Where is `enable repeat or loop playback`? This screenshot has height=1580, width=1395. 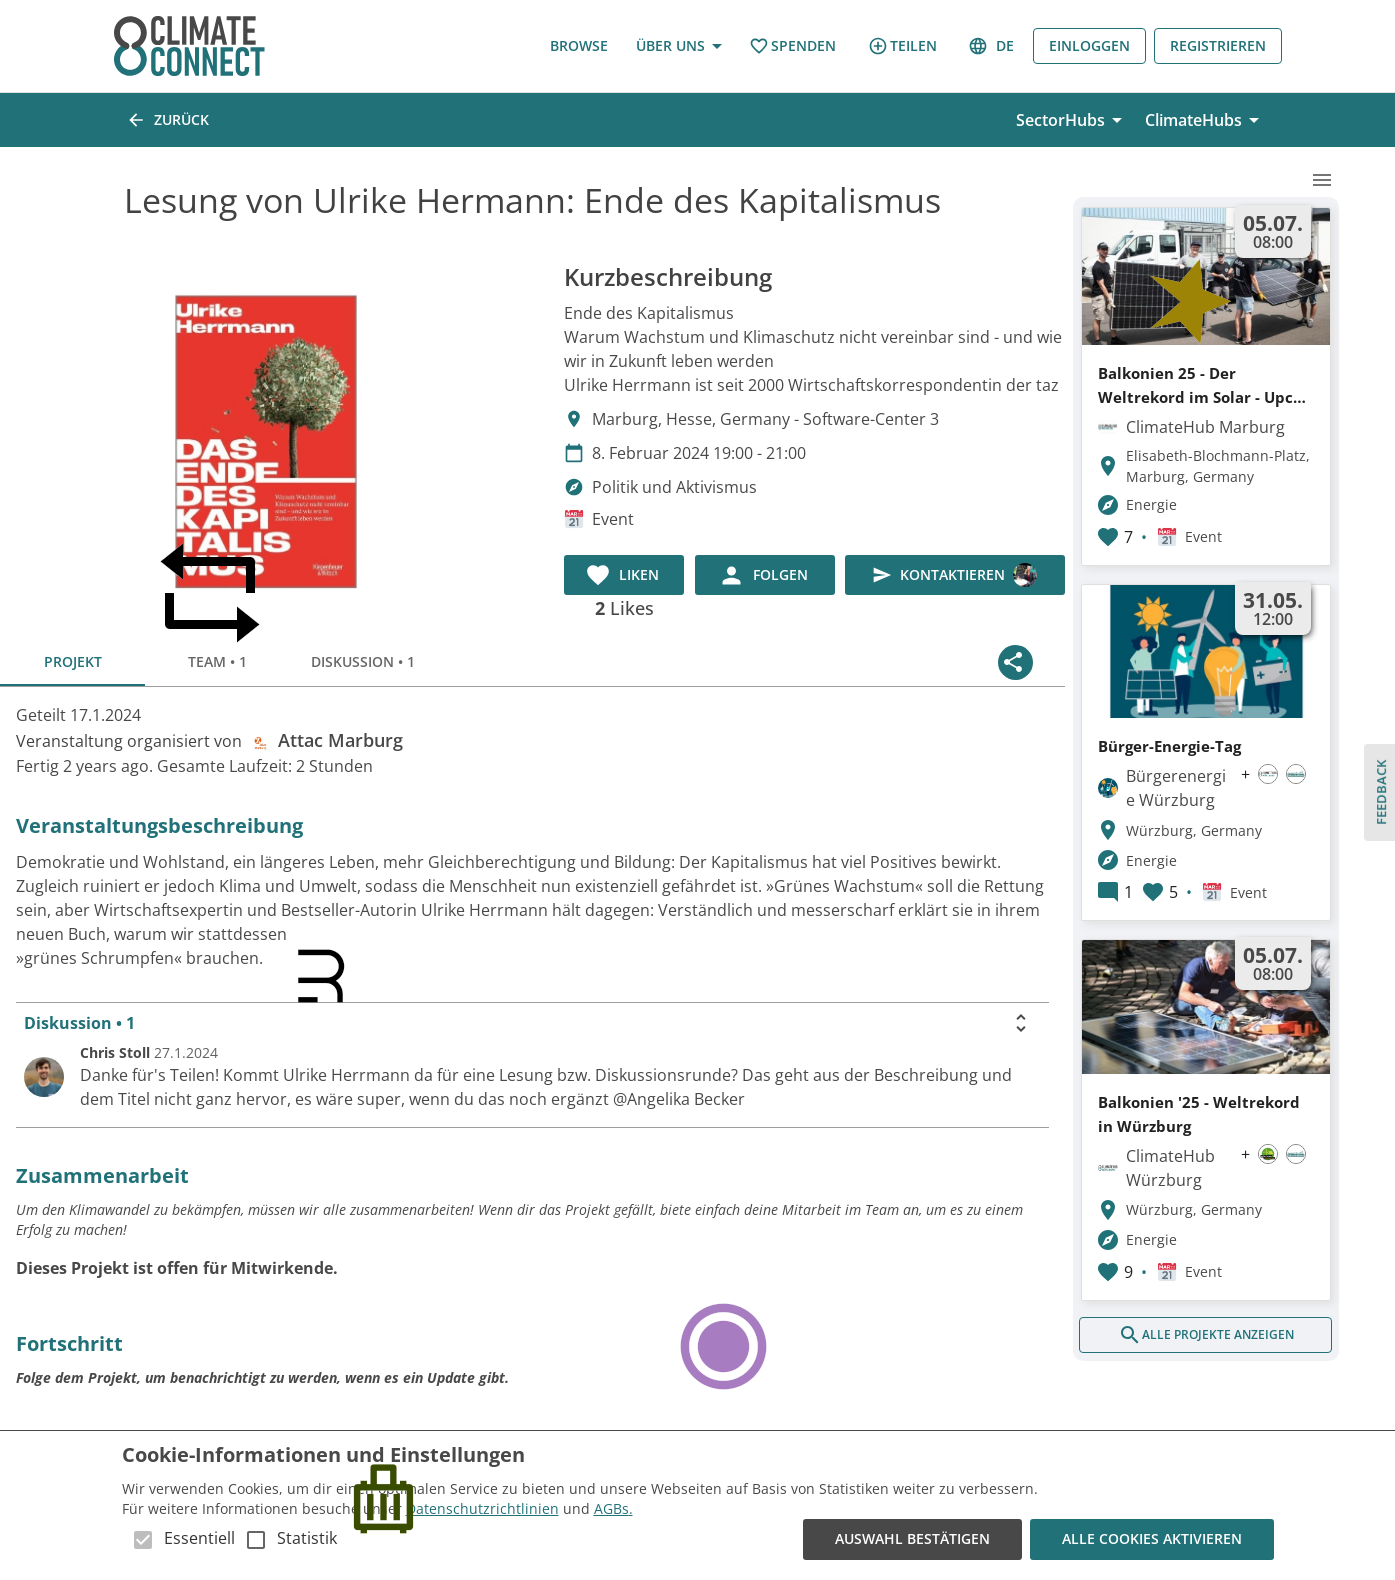 enable repeat or loop playback is located at coordinates (210, 593).